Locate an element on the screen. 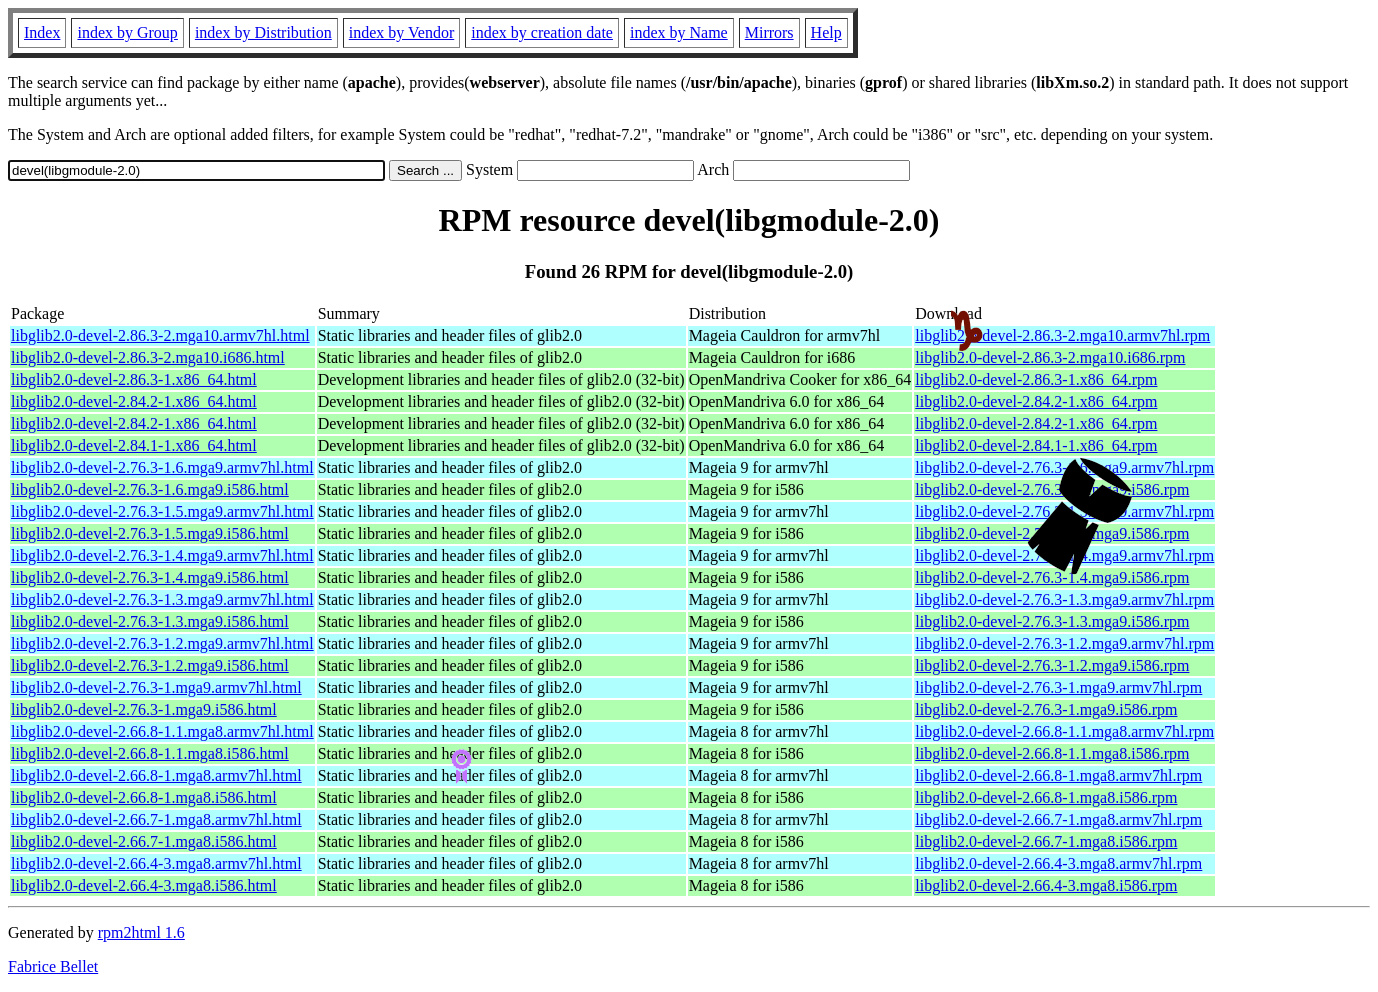 This screenshot has height=992, width=1378. view your achievements or awards is located at coordinates (461, 766).